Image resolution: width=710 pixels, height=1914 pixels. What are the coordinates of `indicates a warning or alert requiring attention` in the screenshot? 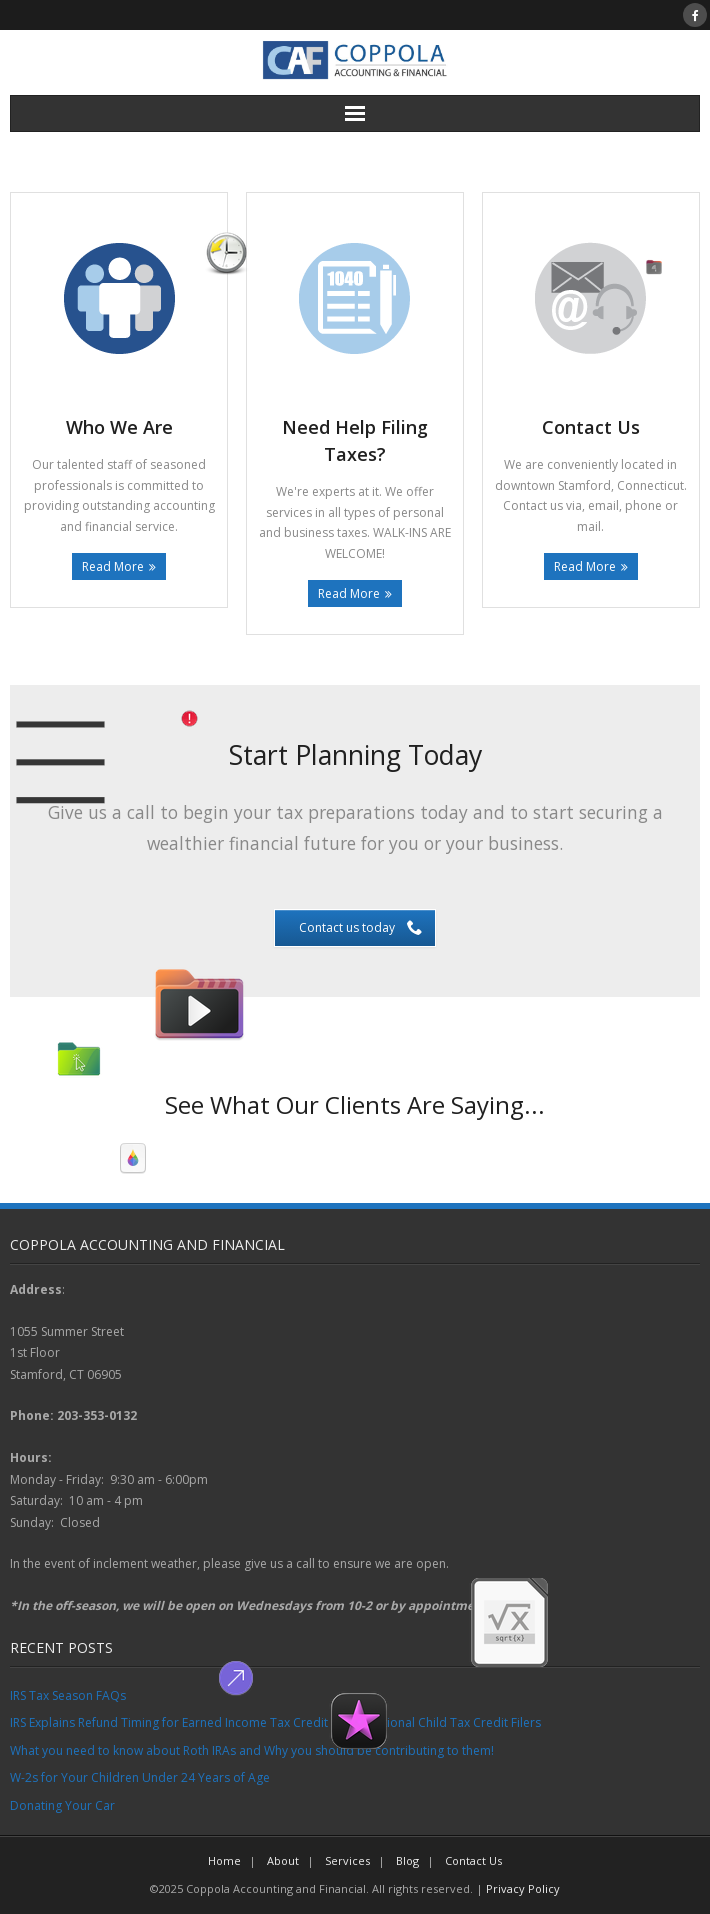 It's located at (189, 718).